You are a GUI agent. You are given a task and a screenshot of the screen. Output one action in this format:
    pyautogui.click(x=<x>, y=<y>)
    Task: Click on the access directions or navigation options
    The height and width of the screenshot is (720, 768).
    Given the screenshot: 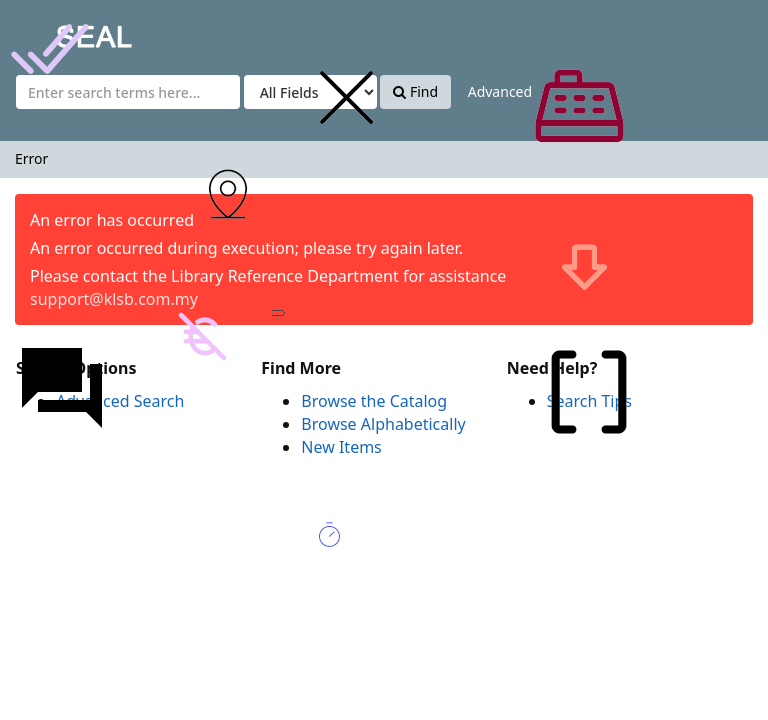 What is the action you would take?
    pyautogui.click(x=278, y=314)
    